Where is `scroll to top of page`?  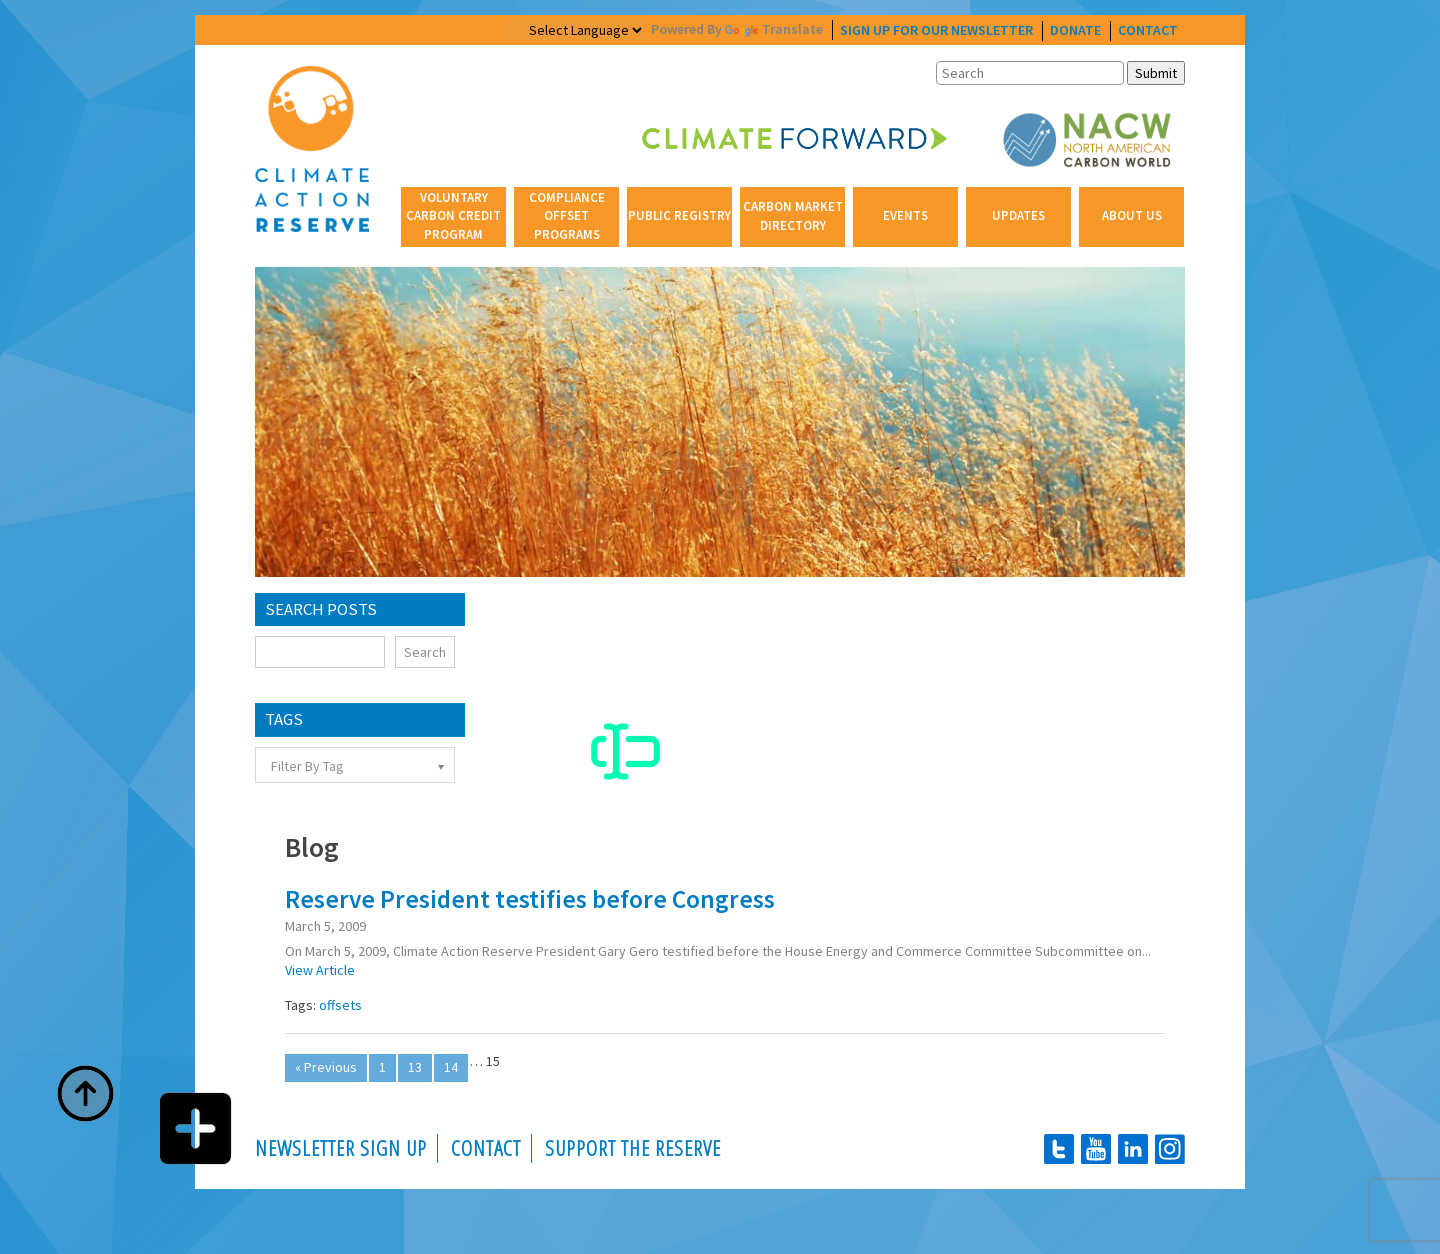
scroll to top of page is located at coordinates (85, 1093).